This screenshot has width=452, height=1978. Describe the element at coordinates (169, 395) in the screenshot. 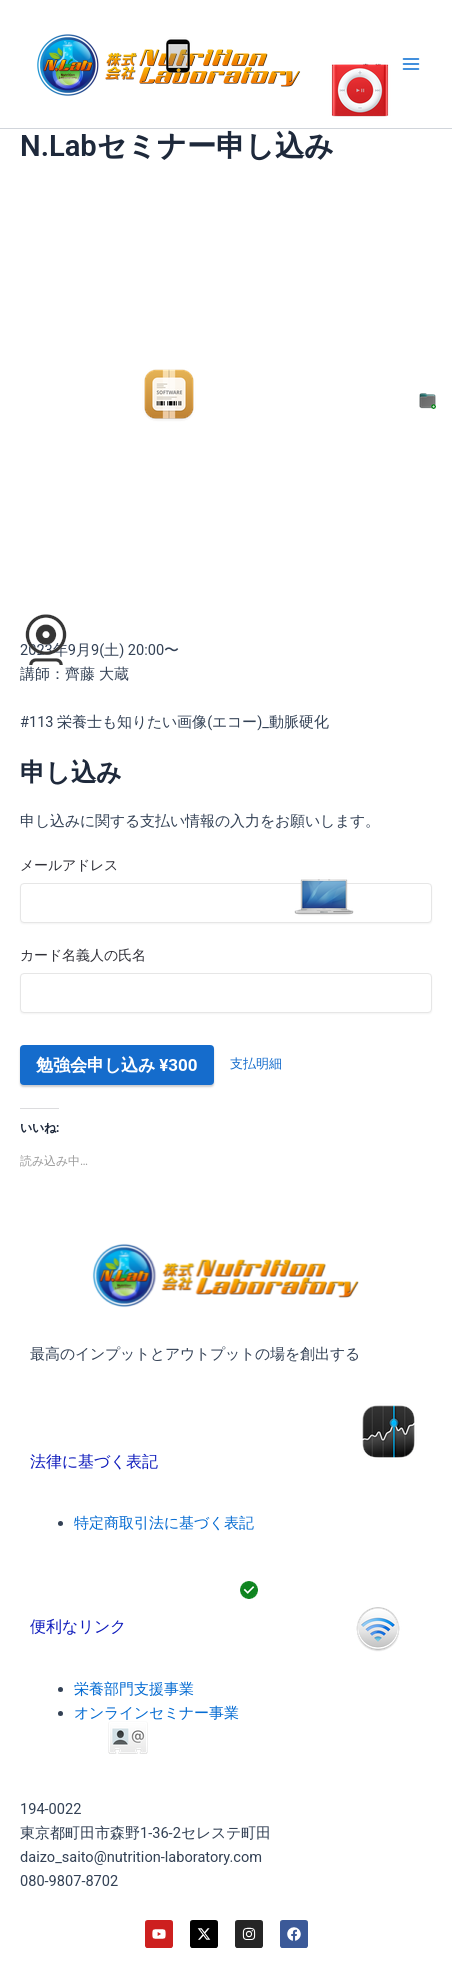

I see `a software installation package file` at that location.